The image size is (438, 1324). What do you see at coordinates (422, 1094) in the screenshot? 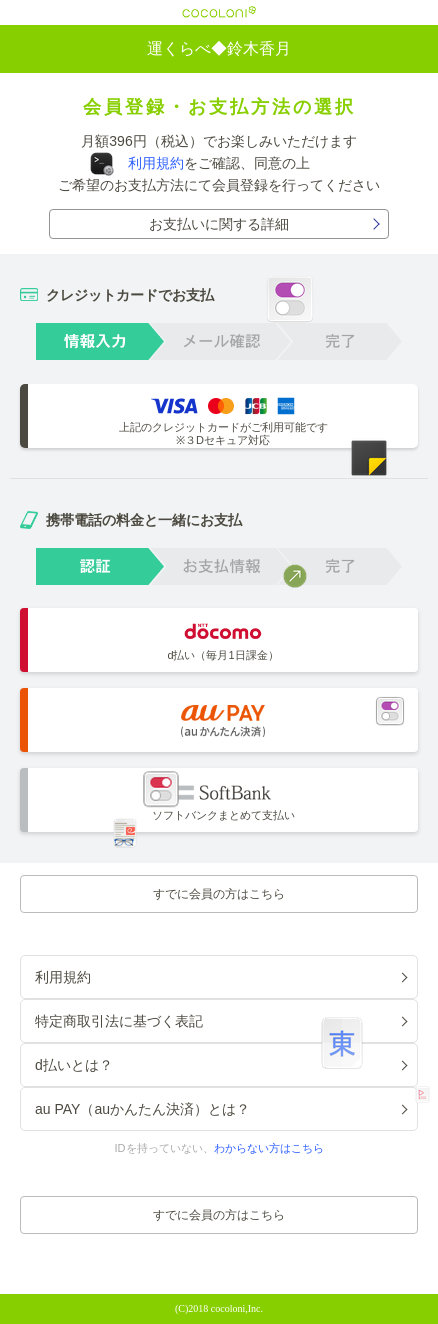
I see `open a playlist file` at bounding box center [422, 1094].